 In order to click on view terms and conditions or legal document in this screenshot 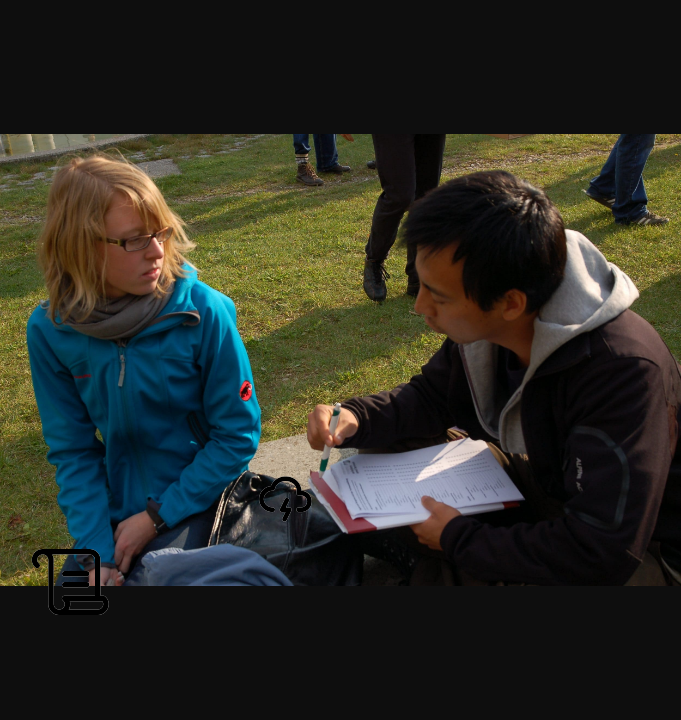, I will do `click(73, 582)`.